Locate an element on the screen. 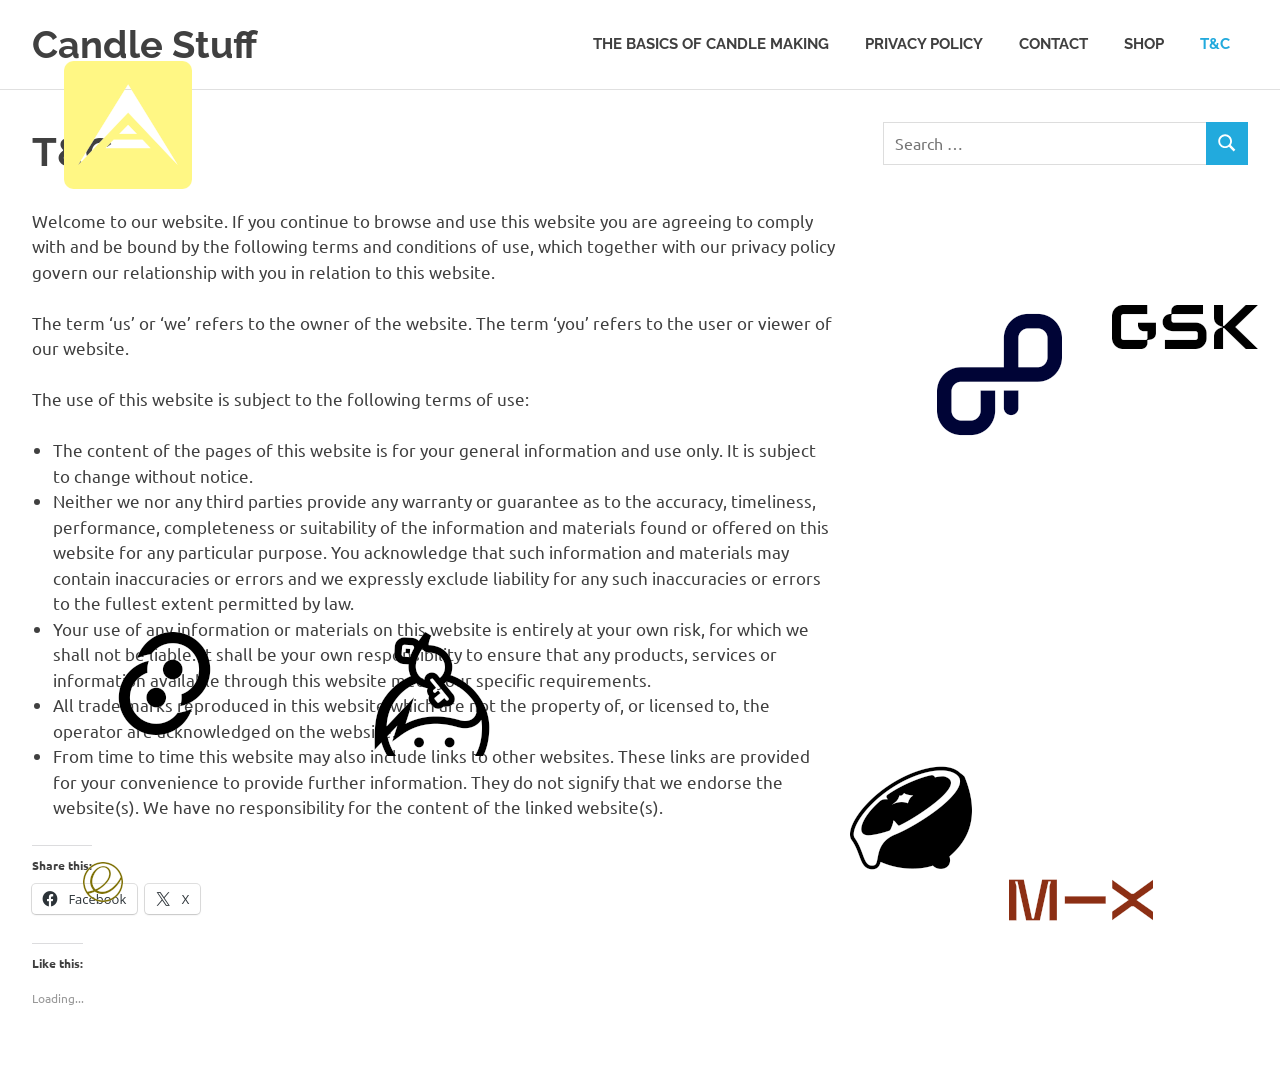 This screenshot has height=1086, width=1280. open the OpenProject app is located at coordinates (999, 374).